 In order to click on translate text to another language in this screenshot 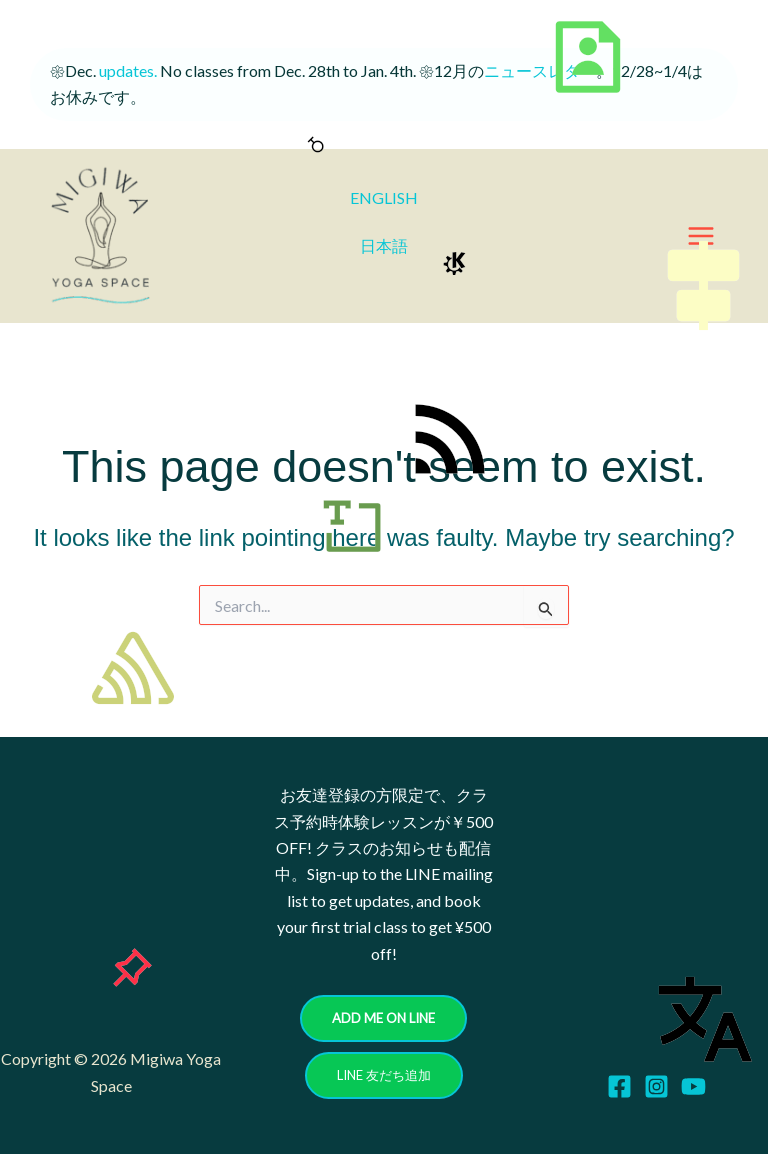, I will do `click(703, 1021)`.